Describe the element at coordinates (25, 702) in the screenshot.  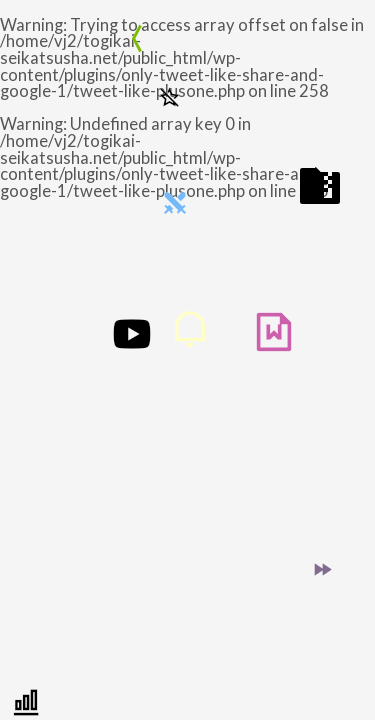
I see `open numbers spreadsheet app` at that location.